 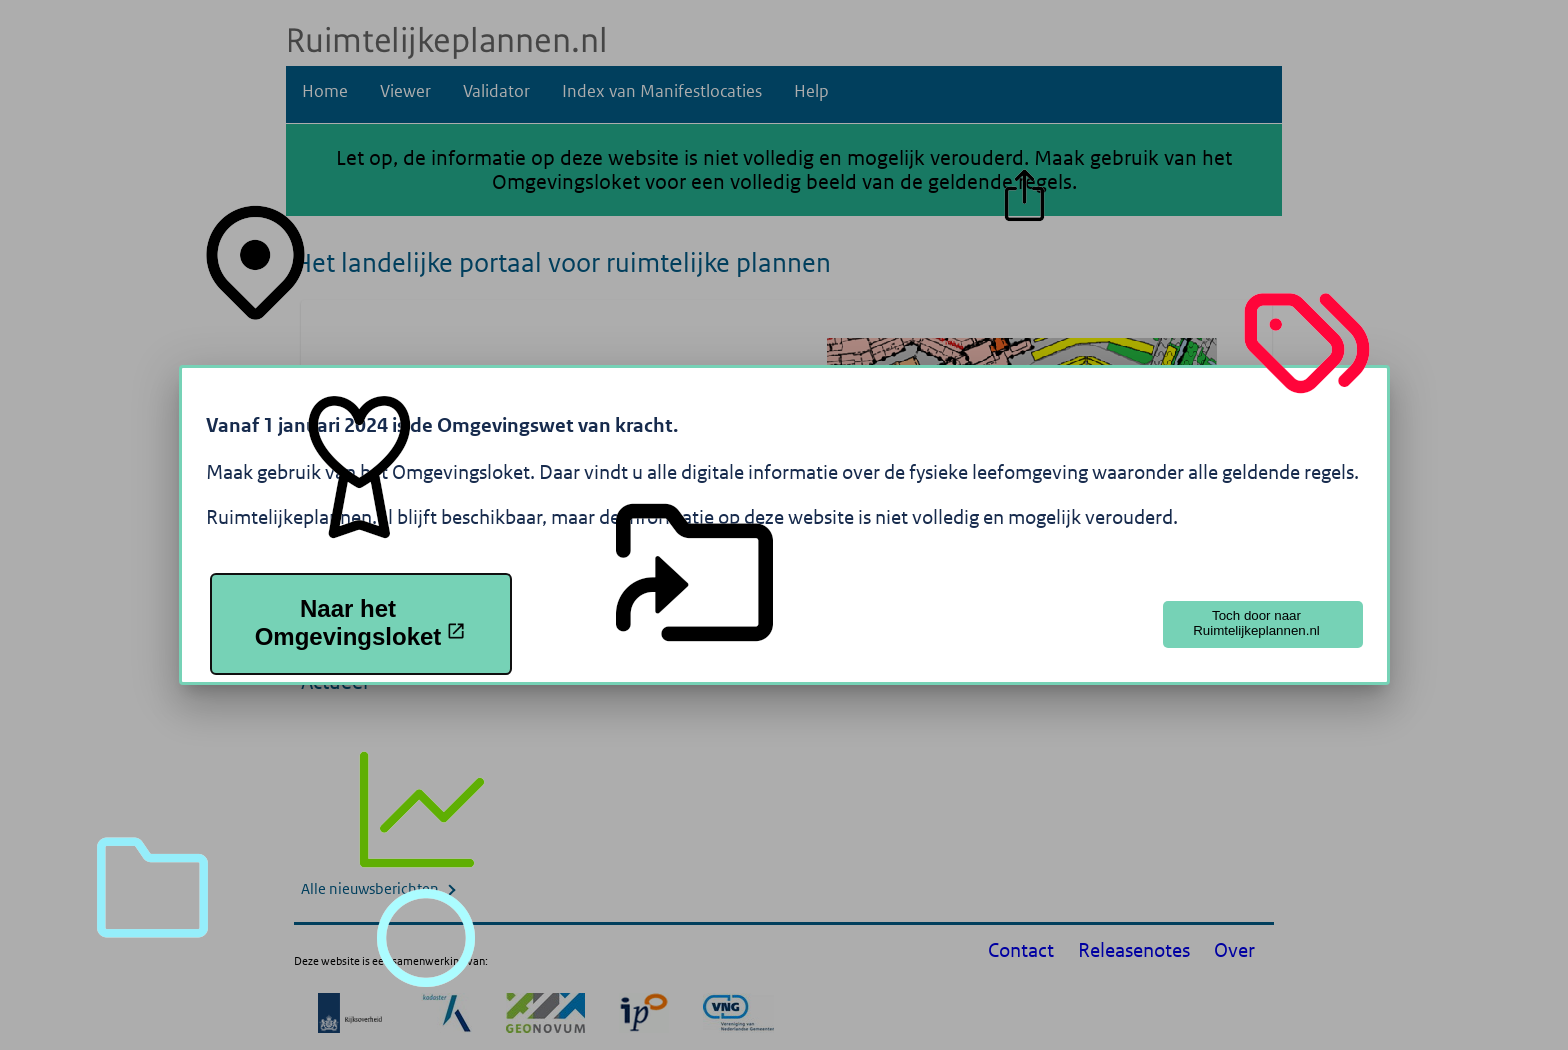 I want to click on open folder or directory, so click(x=152, y=887).